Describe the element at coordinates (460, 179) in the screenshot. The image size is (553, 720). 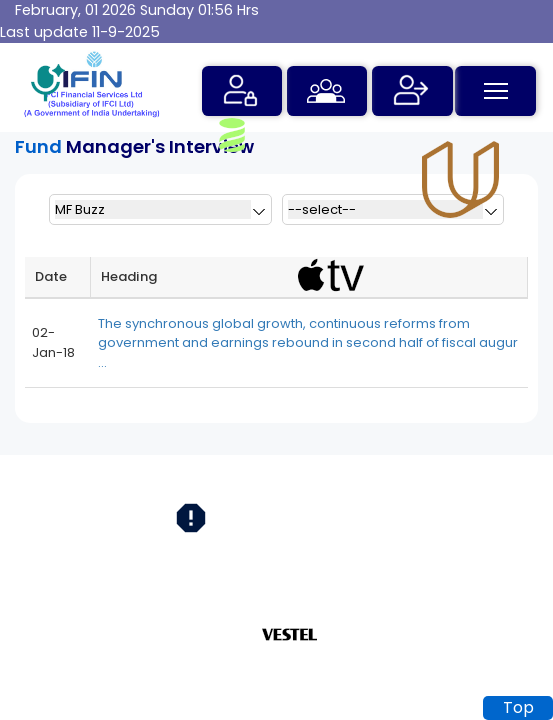
I see `open the Udacity learning platform` at that location.